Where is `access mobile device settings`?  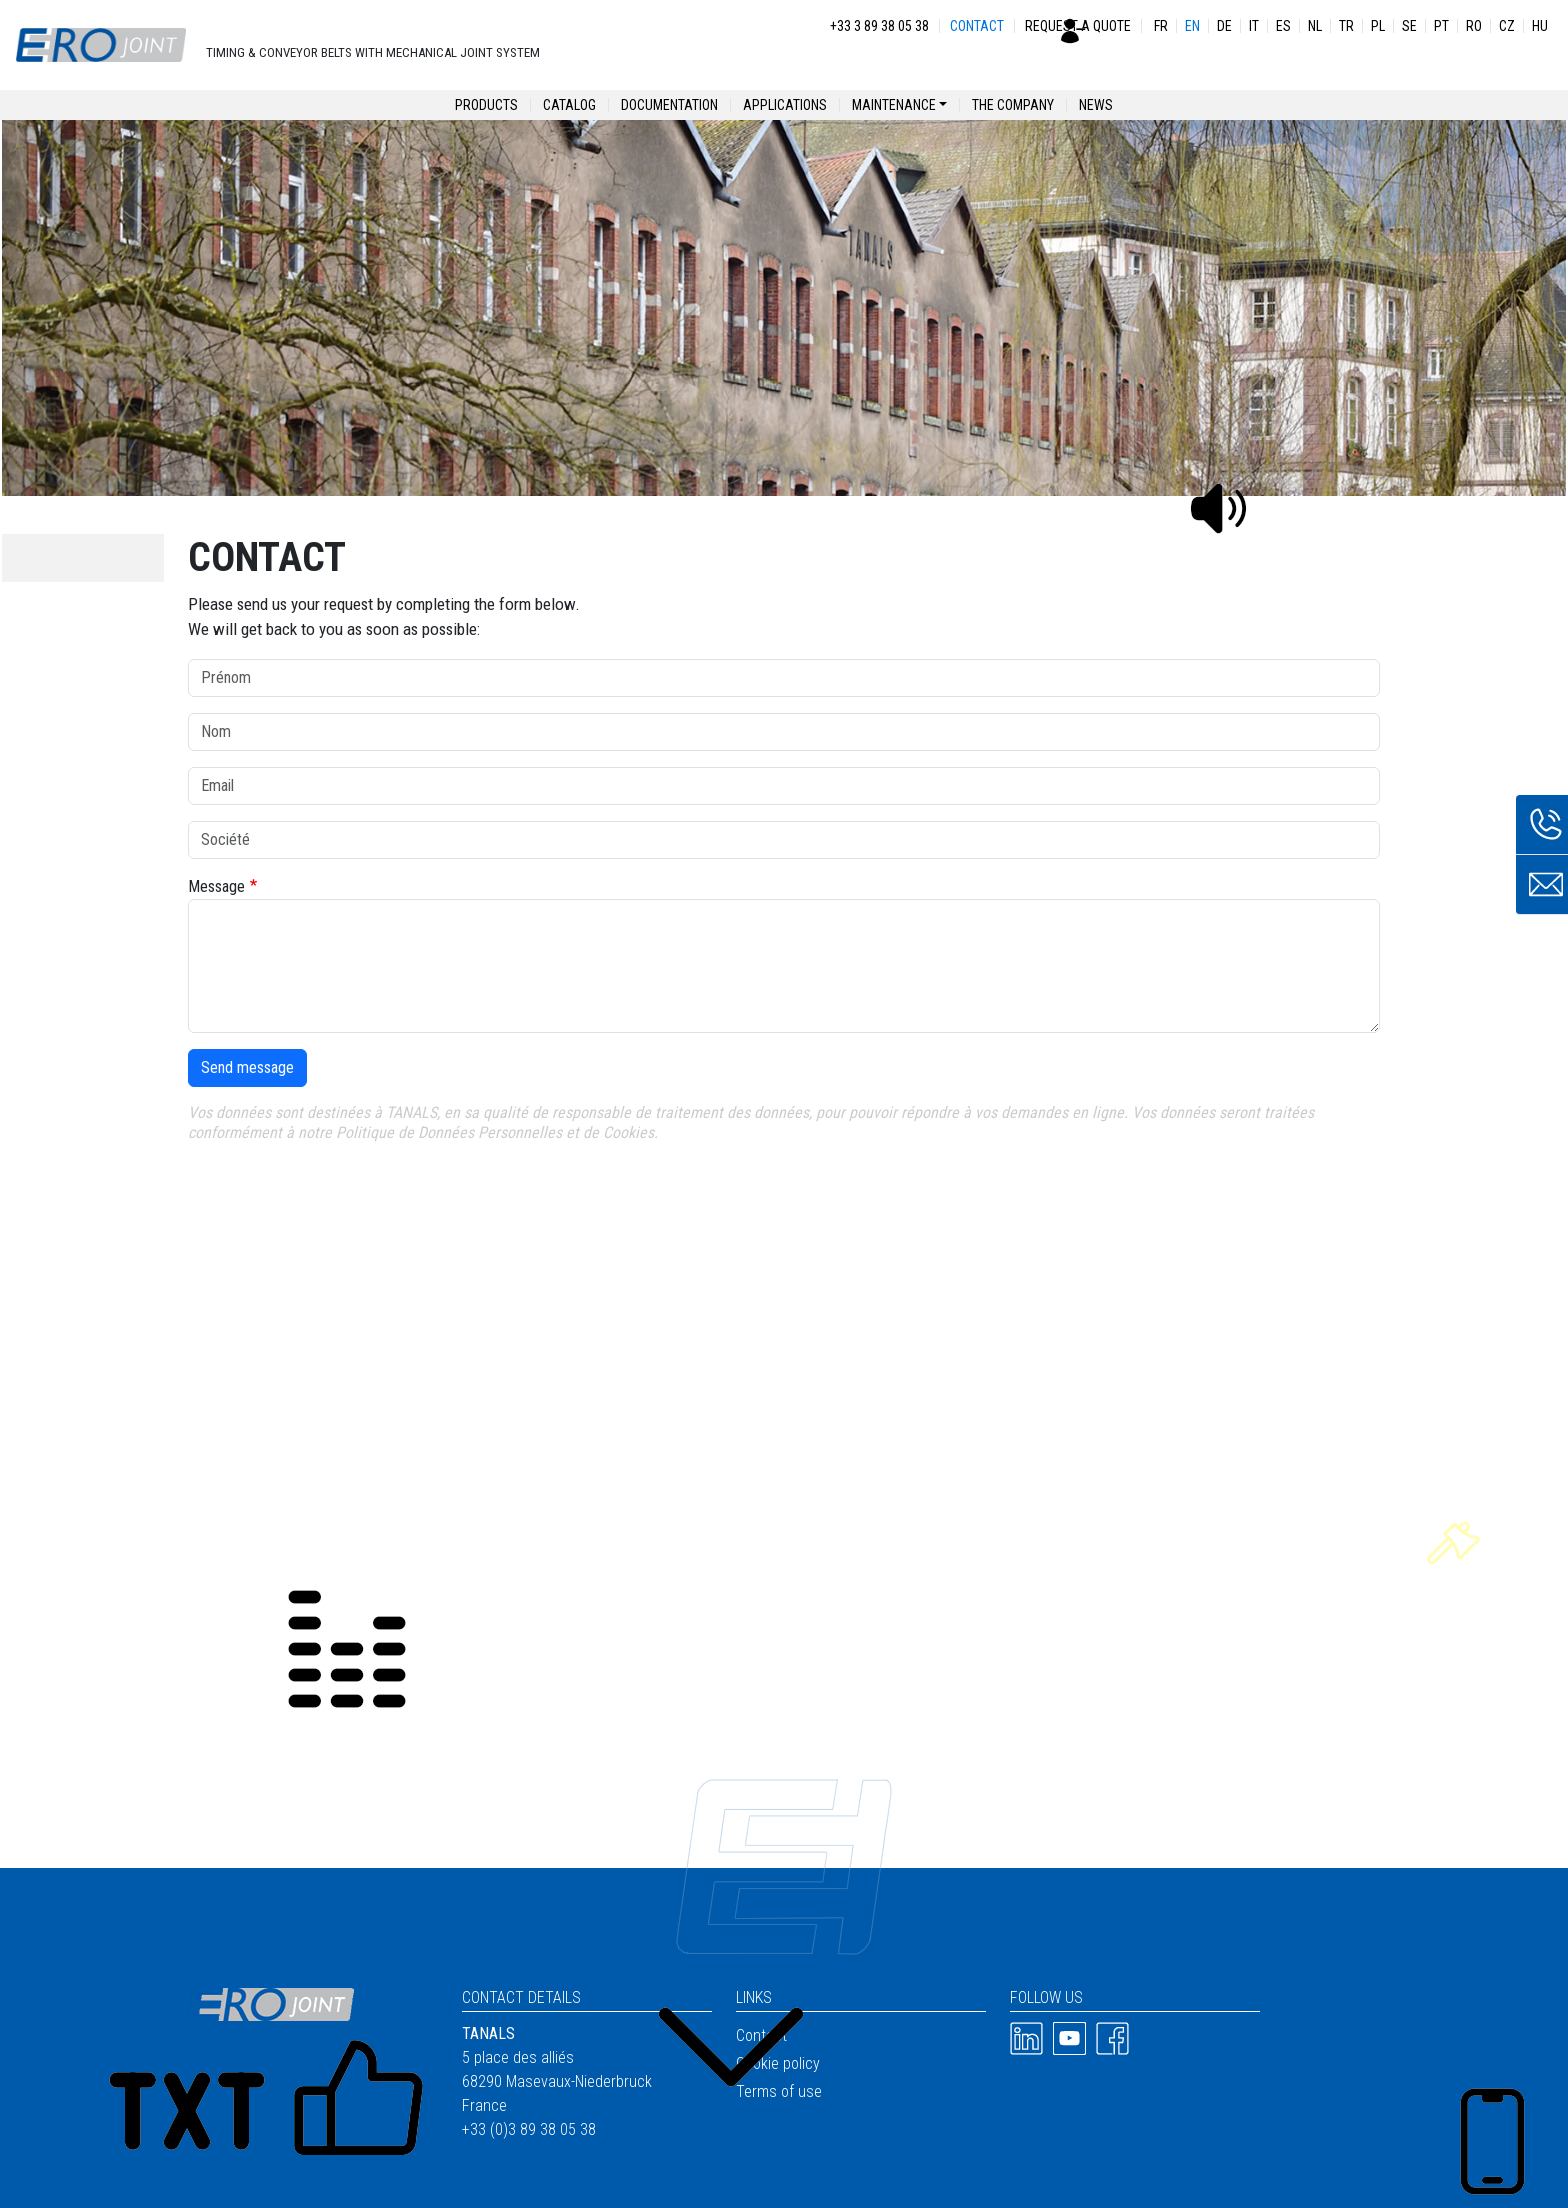 access mobile device settings is located at coordinates (1492, 2141).